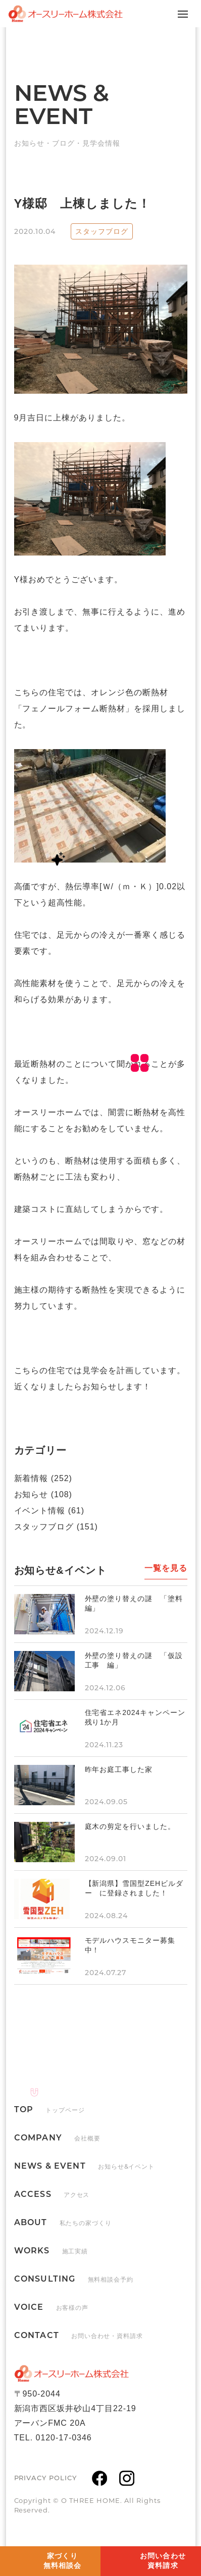 The width and height of the screenshot is (201, 2576). Describe the element at coordinates (58, 859) in the screenshot. I see `indicates AI-generated or enhanced content` at that location.